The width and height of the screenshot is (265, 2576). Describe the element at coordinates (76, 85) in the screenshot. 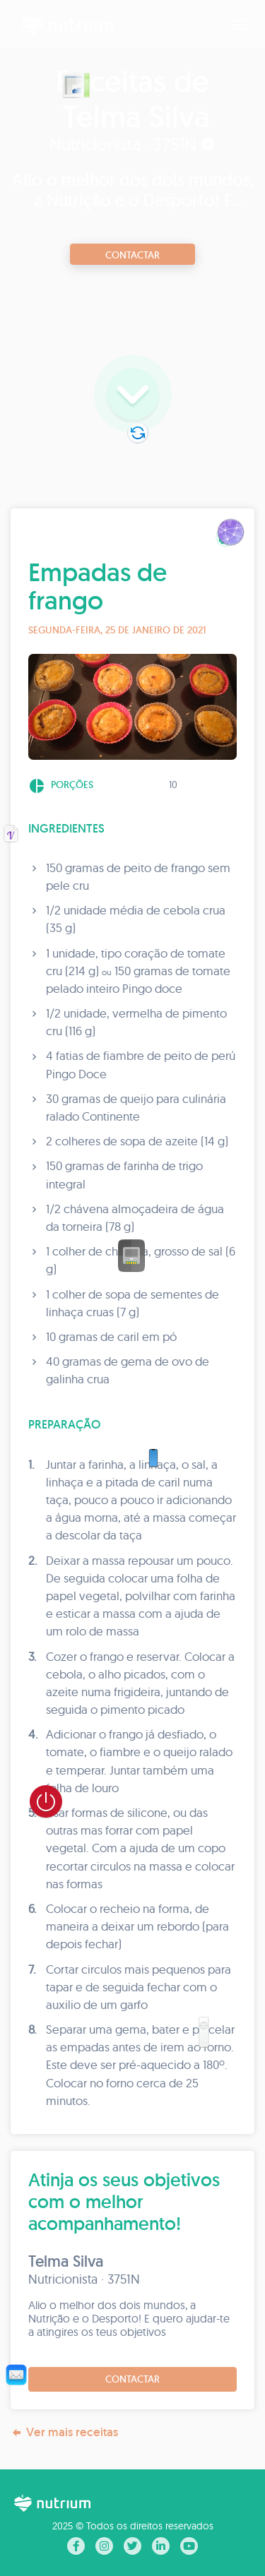

I see `spreadsheet template file type` at that location.